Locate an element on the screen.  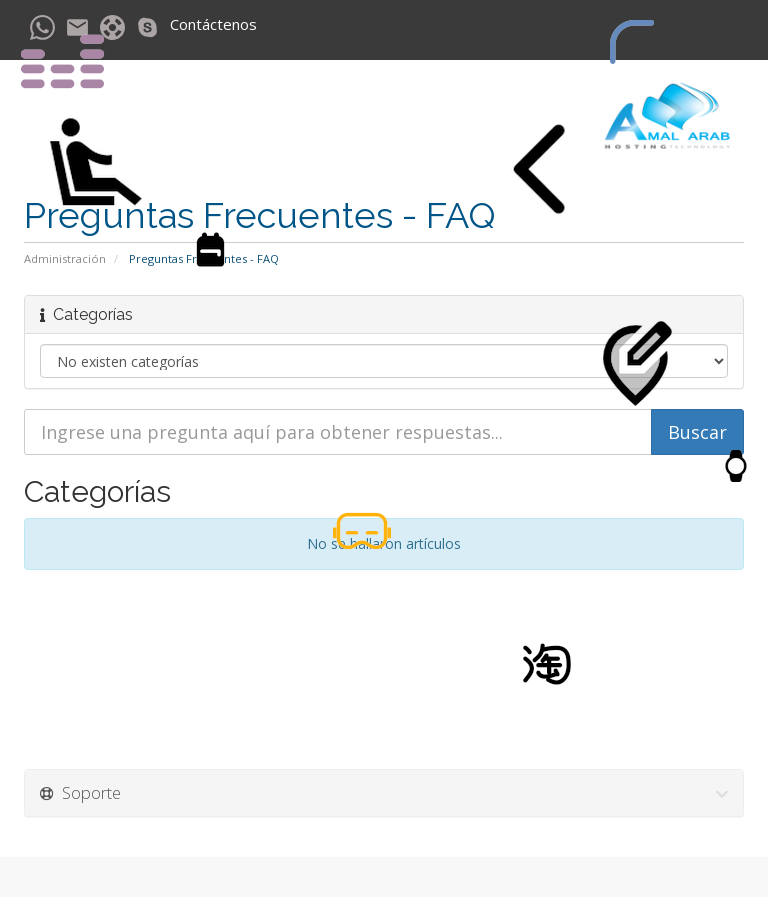
access smartwatch settings or pairing is located at coordinates (736, 466).